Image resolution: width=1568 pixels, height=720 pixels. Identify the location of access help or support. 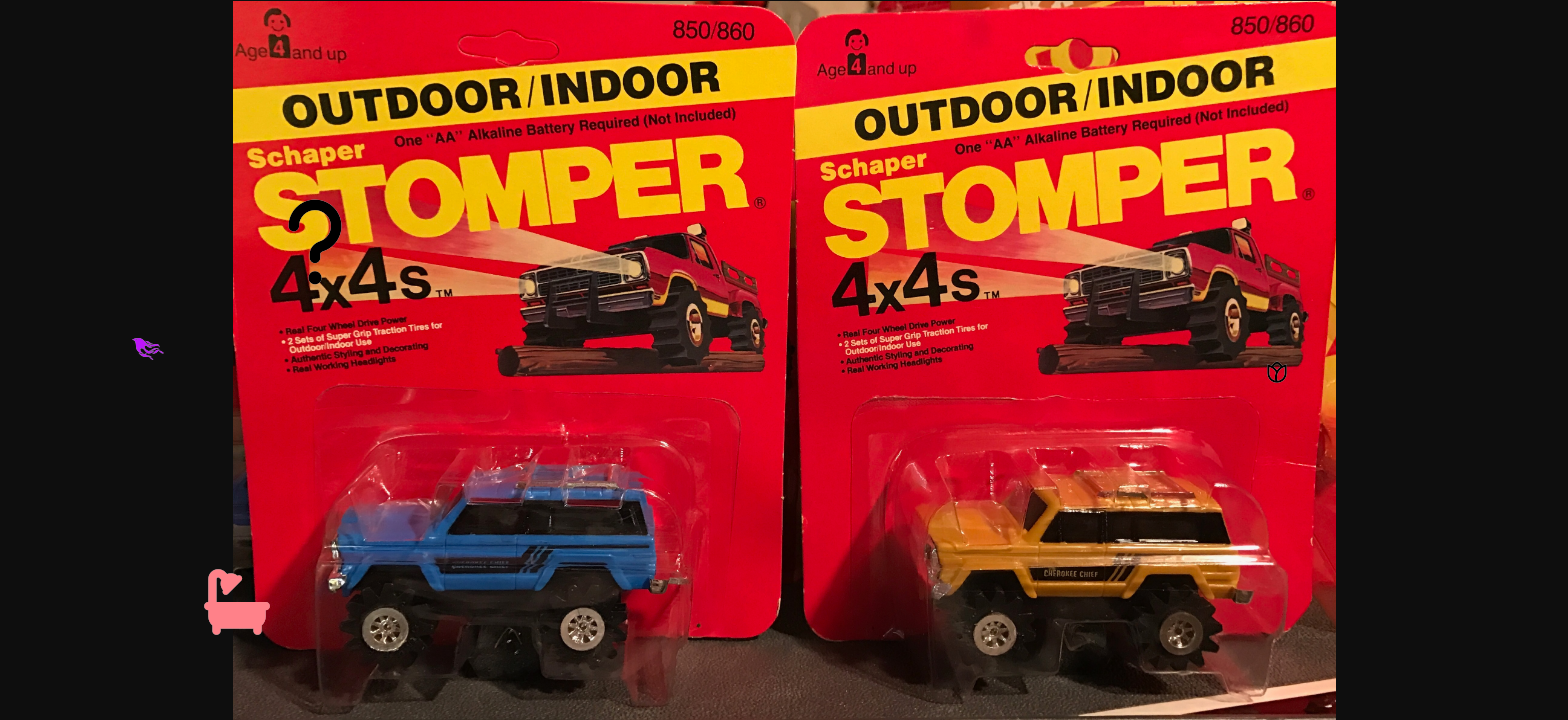
(315, 242).